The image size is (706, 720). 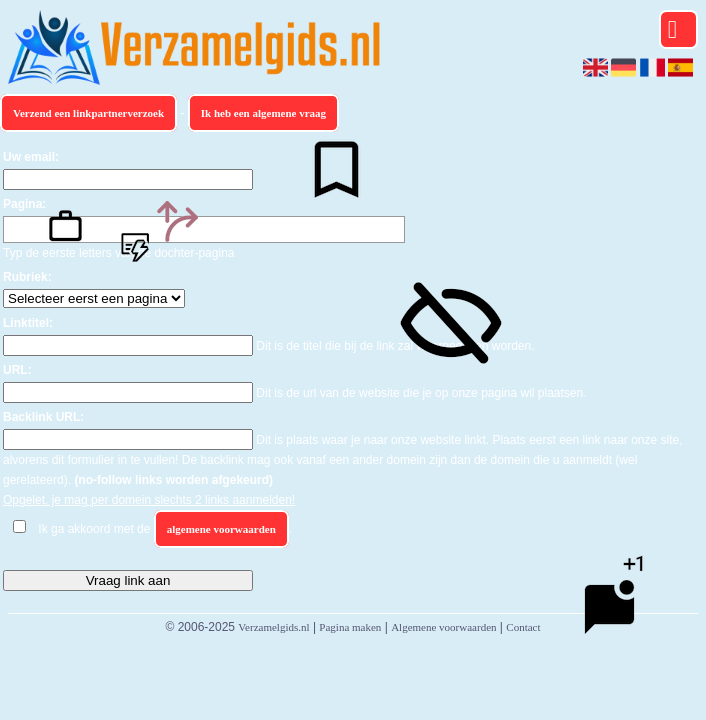 What do you see at coordinates (609, 609) in the screenshot?
I see `indicates unread messages in chat` at bounding box center [609, 609].